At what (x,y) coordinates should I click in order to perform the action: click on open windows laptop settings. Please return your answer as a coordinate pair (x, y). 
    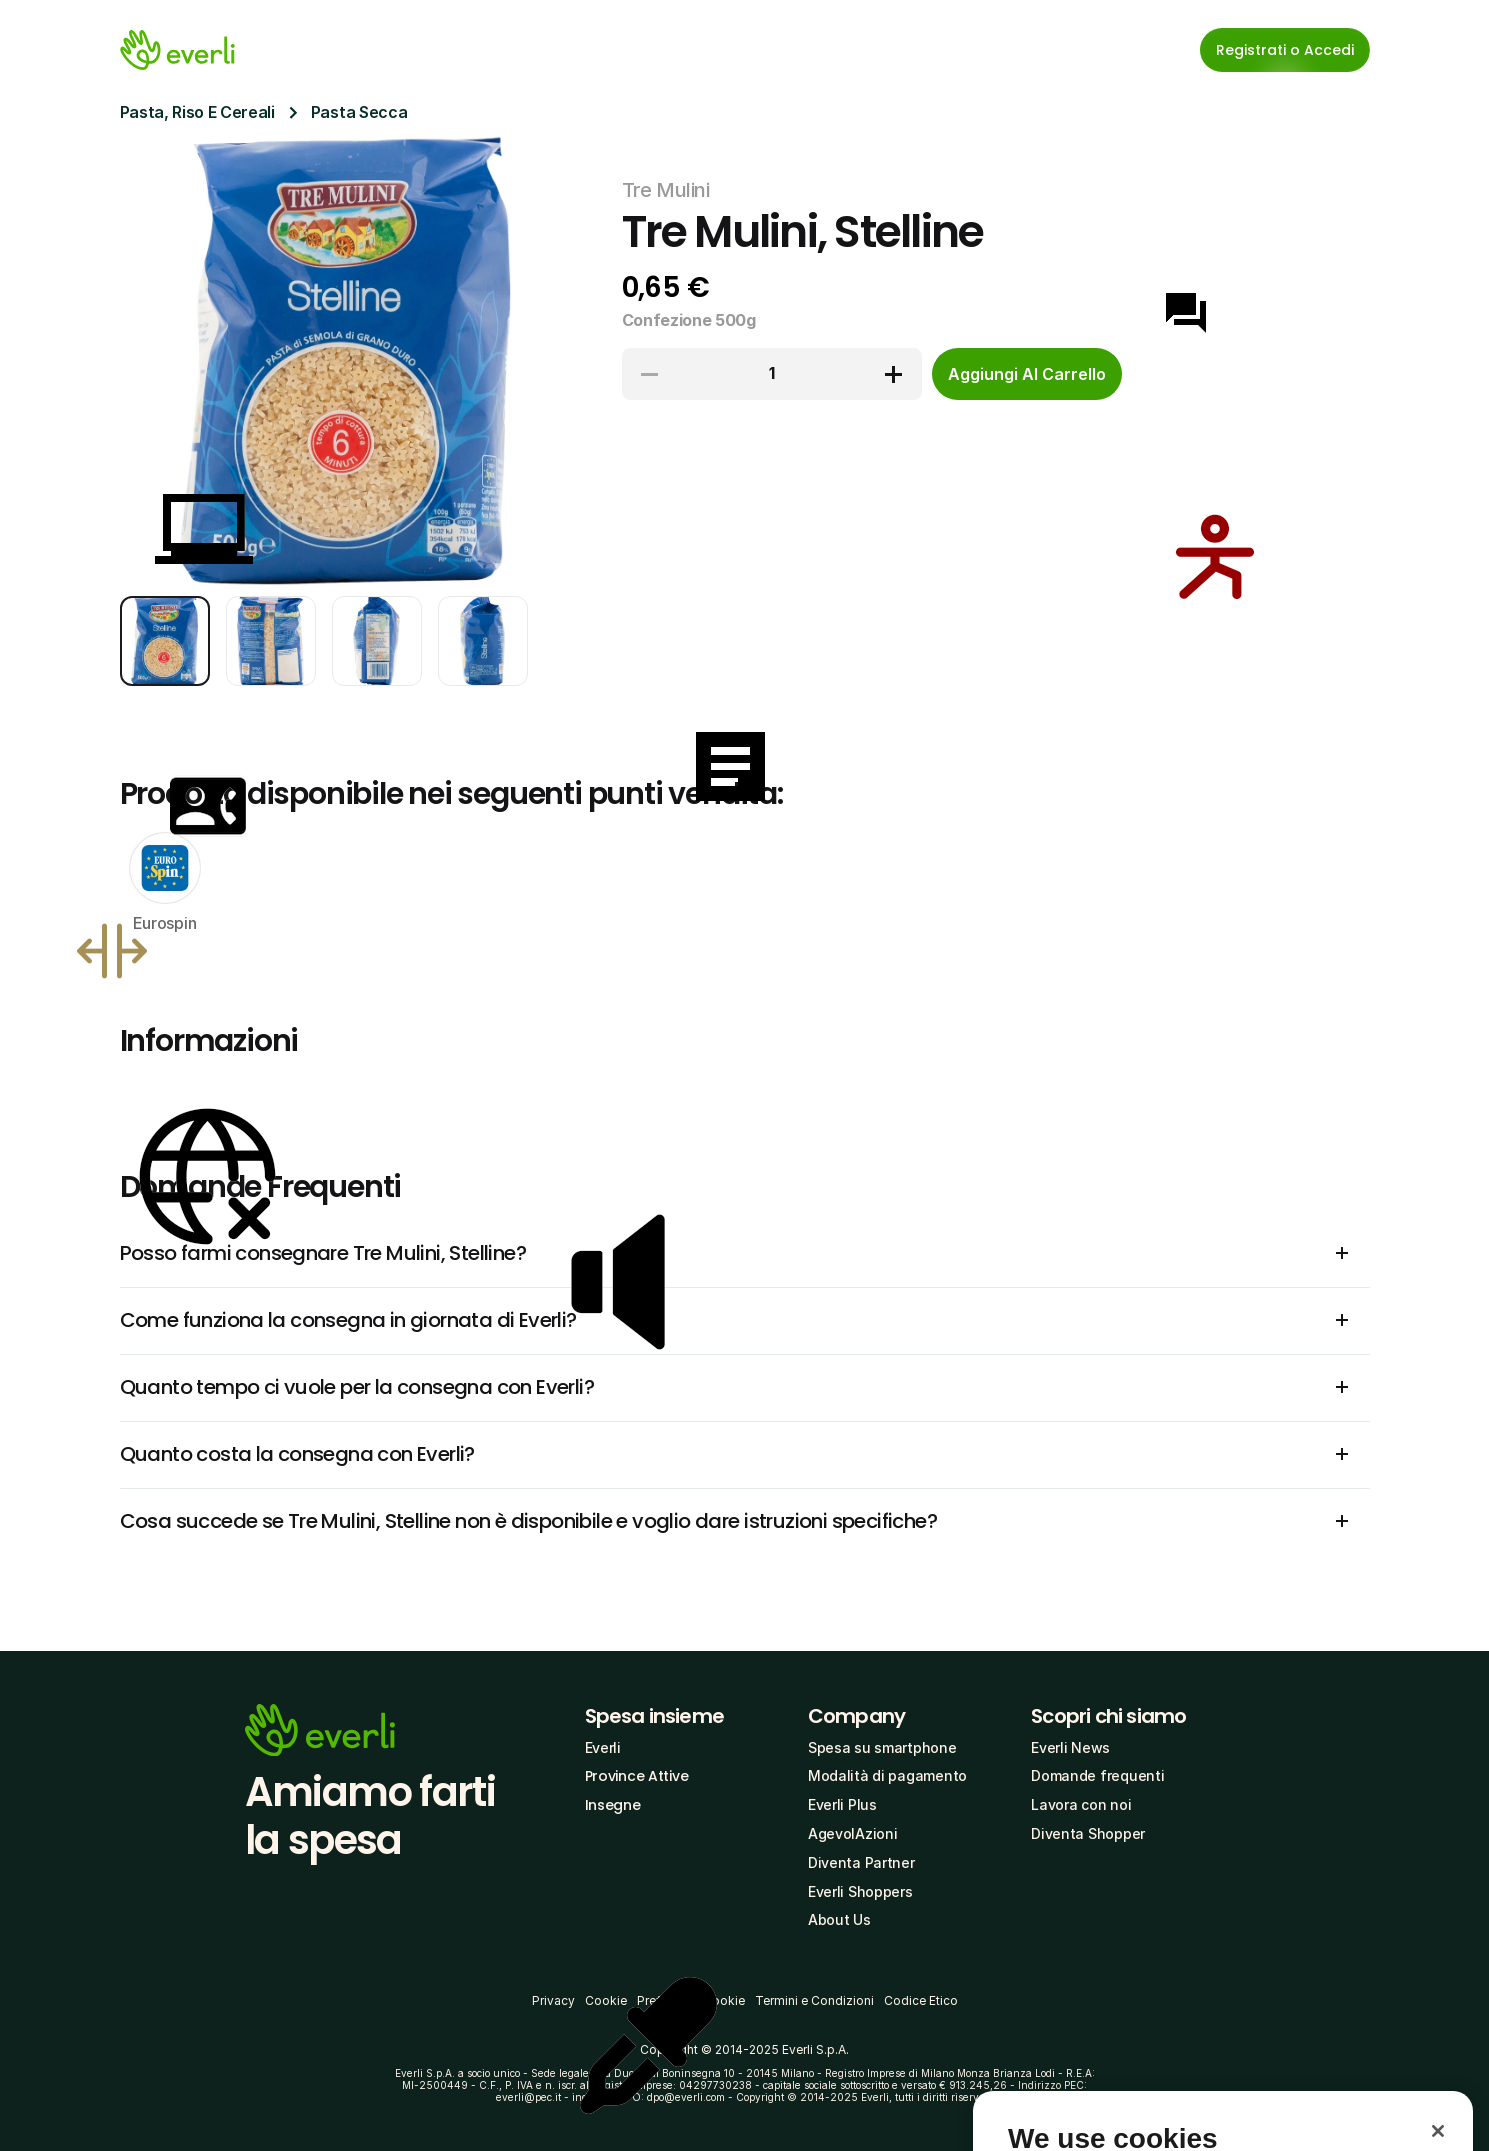
    Looking at the image, I should click on (204, 531).